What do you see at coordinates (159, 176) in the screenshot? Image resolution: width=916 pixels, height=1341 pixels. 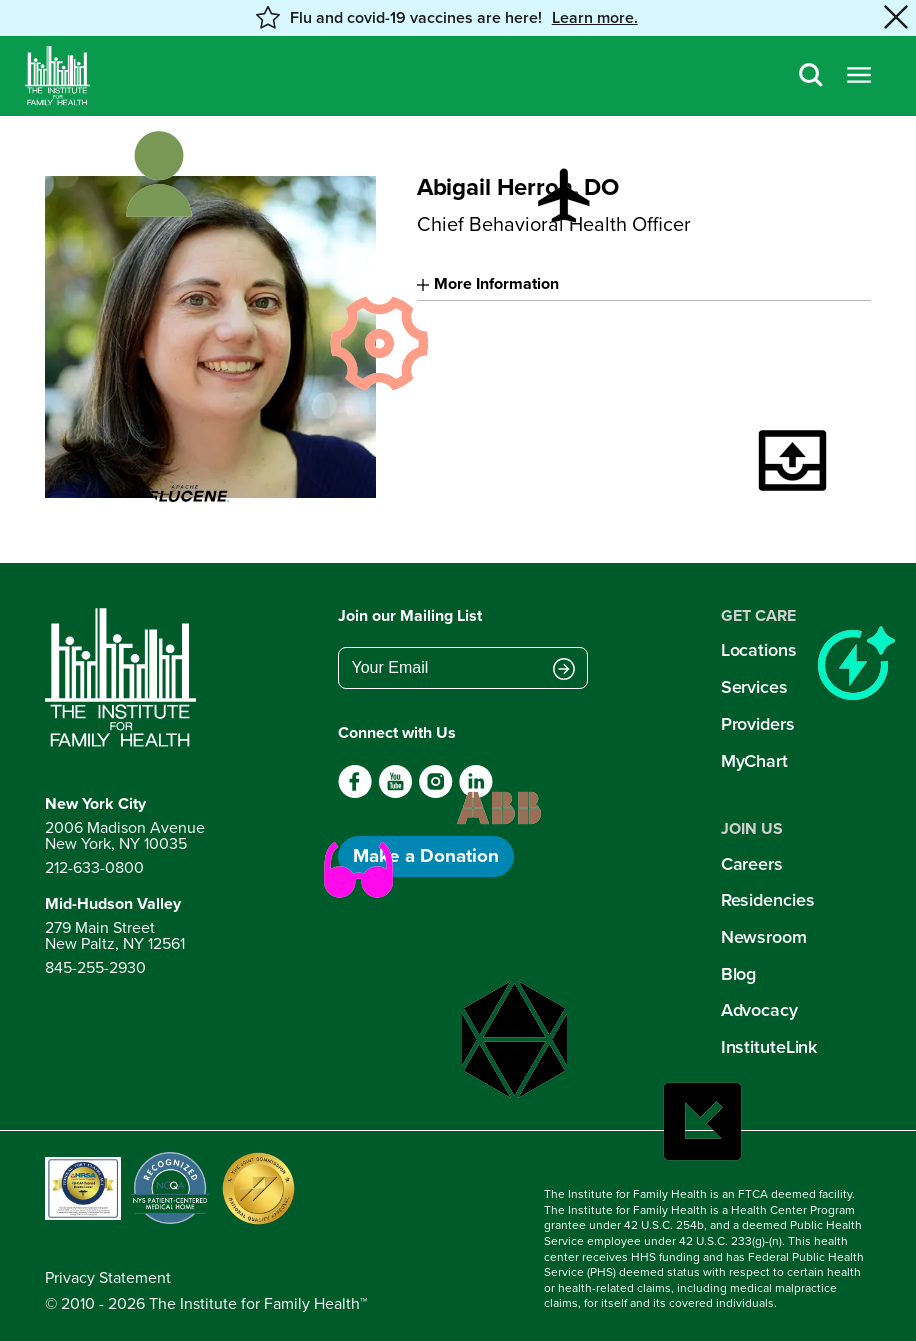 I see `view your profile` at bounding box center [159, 176].